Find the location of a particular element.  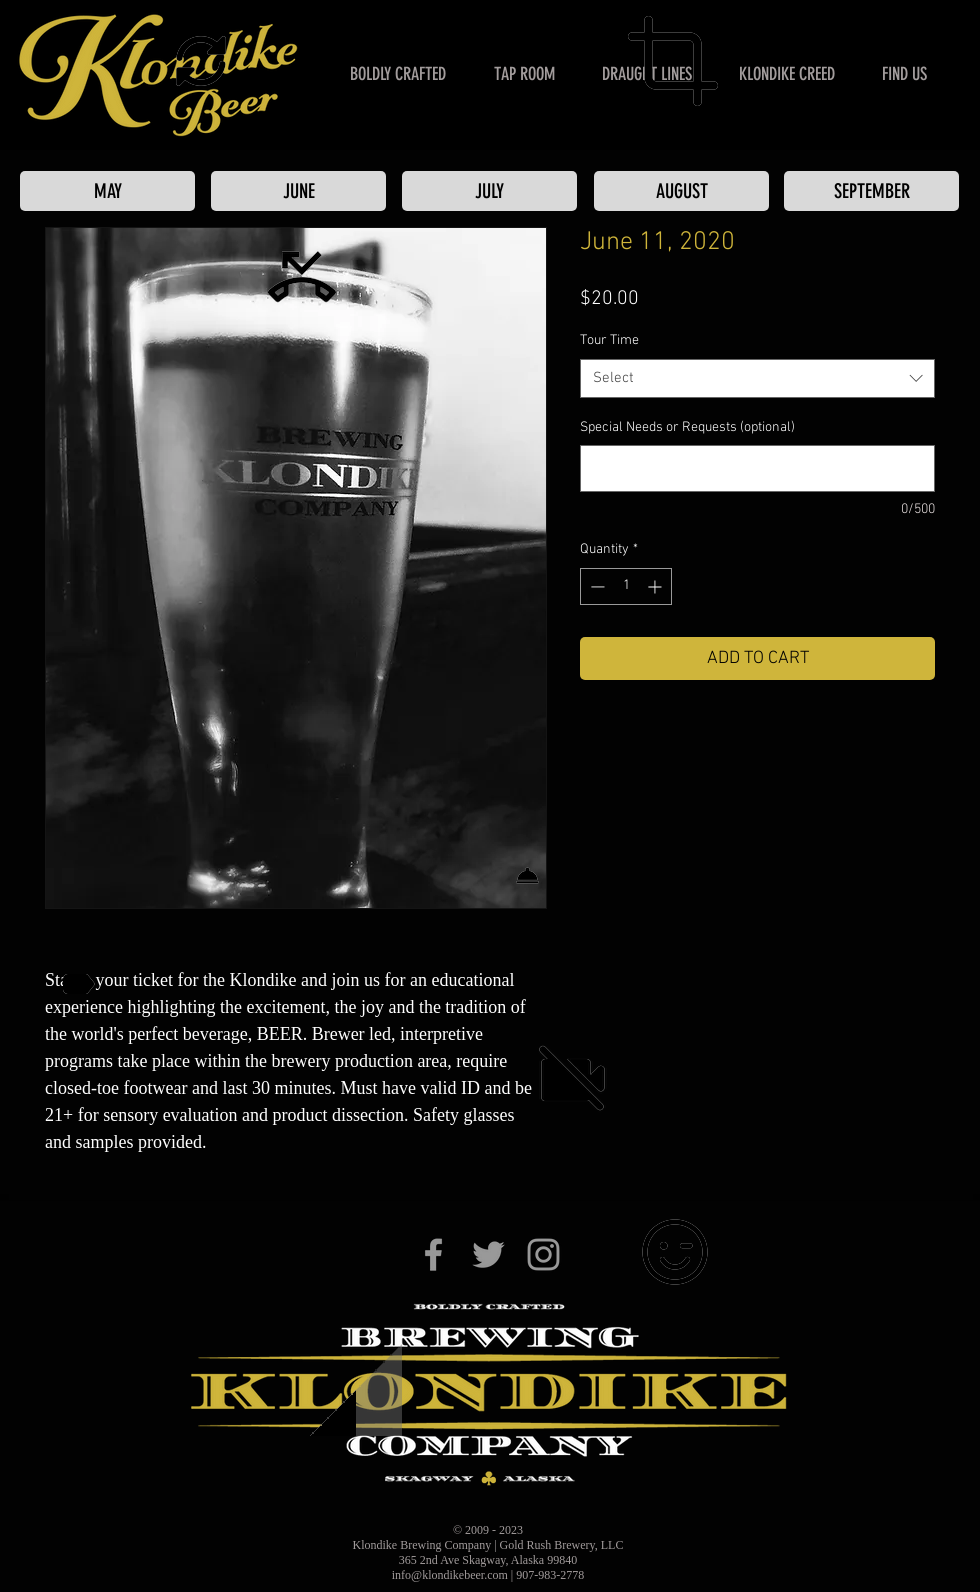

indicates a missed phone call is located at coordinates (302, 277).